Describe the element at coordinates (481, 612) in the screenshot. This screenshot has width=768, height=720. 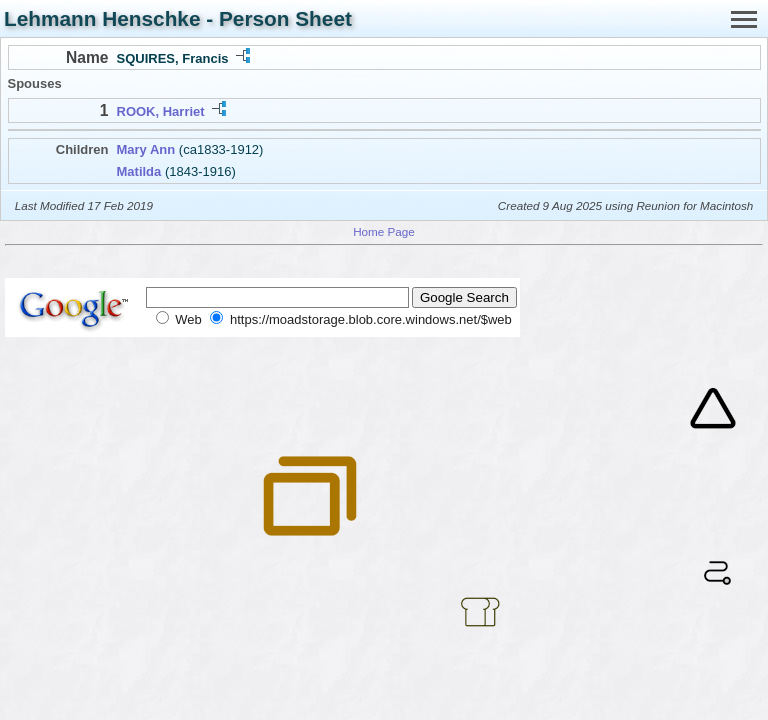
I see `browse bakery or bread products` at that location.